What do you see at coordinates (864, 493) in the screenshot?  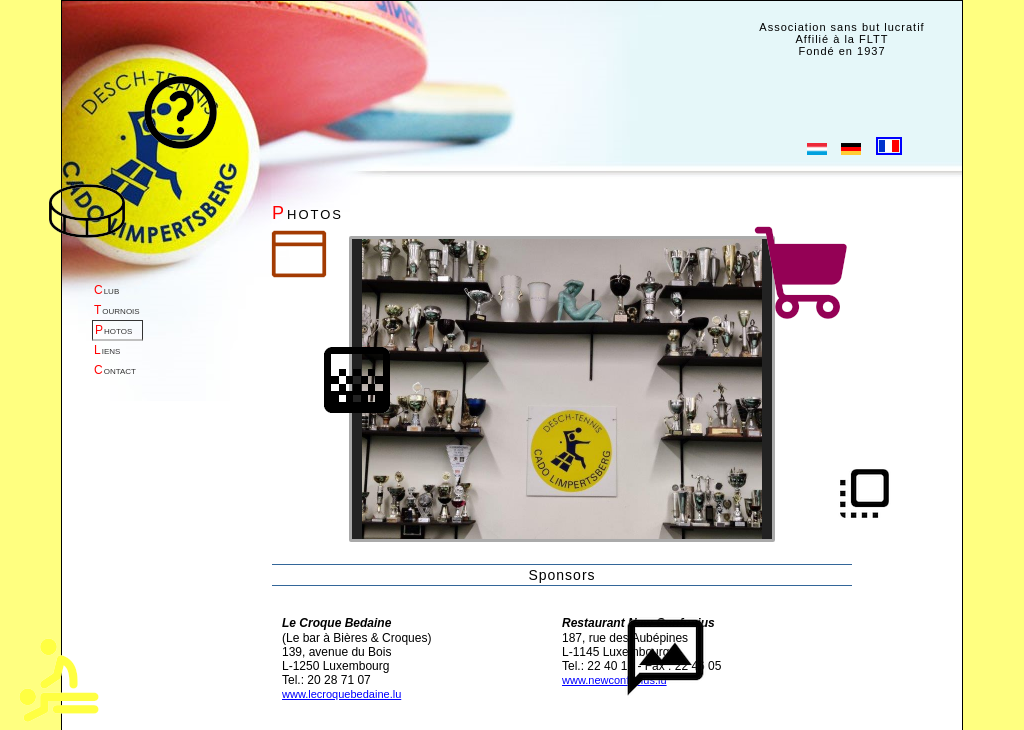 I see `bring selected element to front of layer stack` at bounding box center [864, 493].